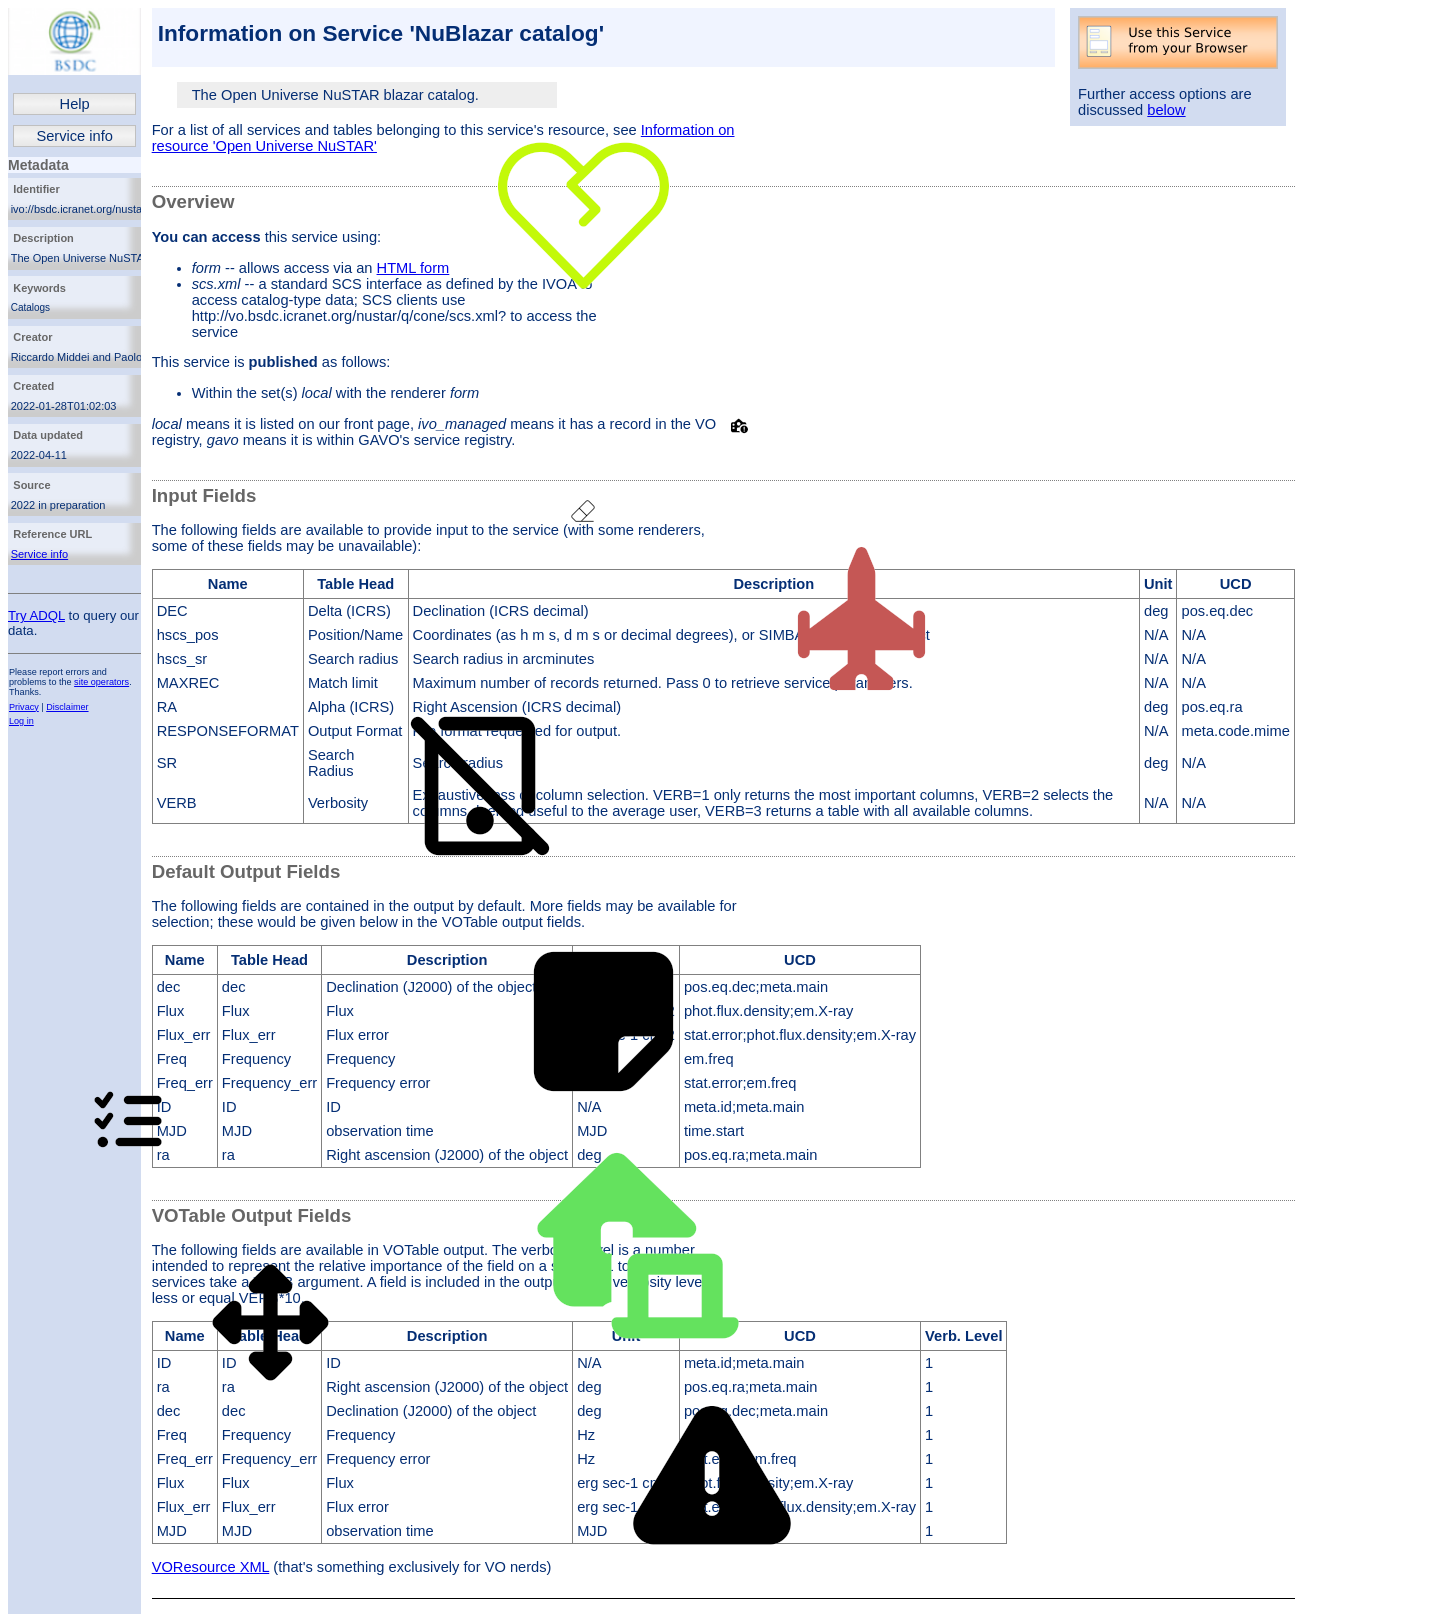  Describe the element at coordinates (712, 1480) in the screenshot. I see `indicates a warning or caution state` at that location.